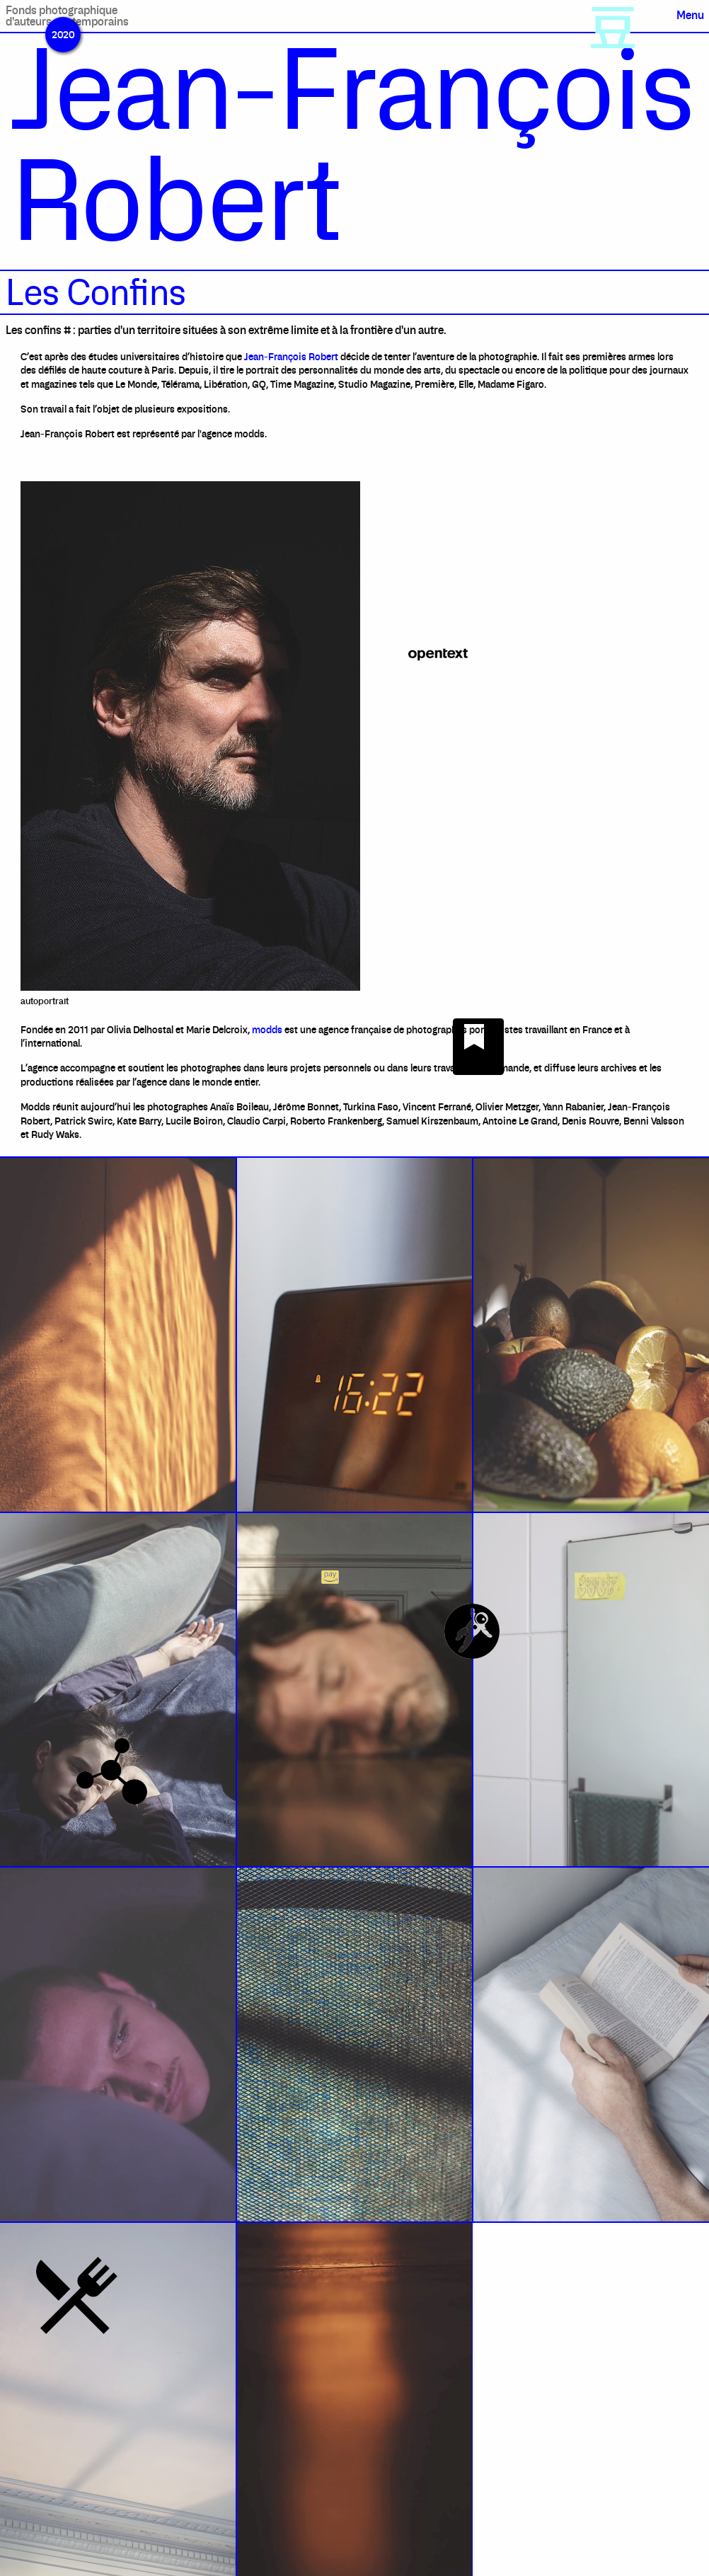  What do you see at coordinates (330, 1577) in the screenshot?
I see `pay with amazon pay at checkout` at bounding box center [330, 1577].